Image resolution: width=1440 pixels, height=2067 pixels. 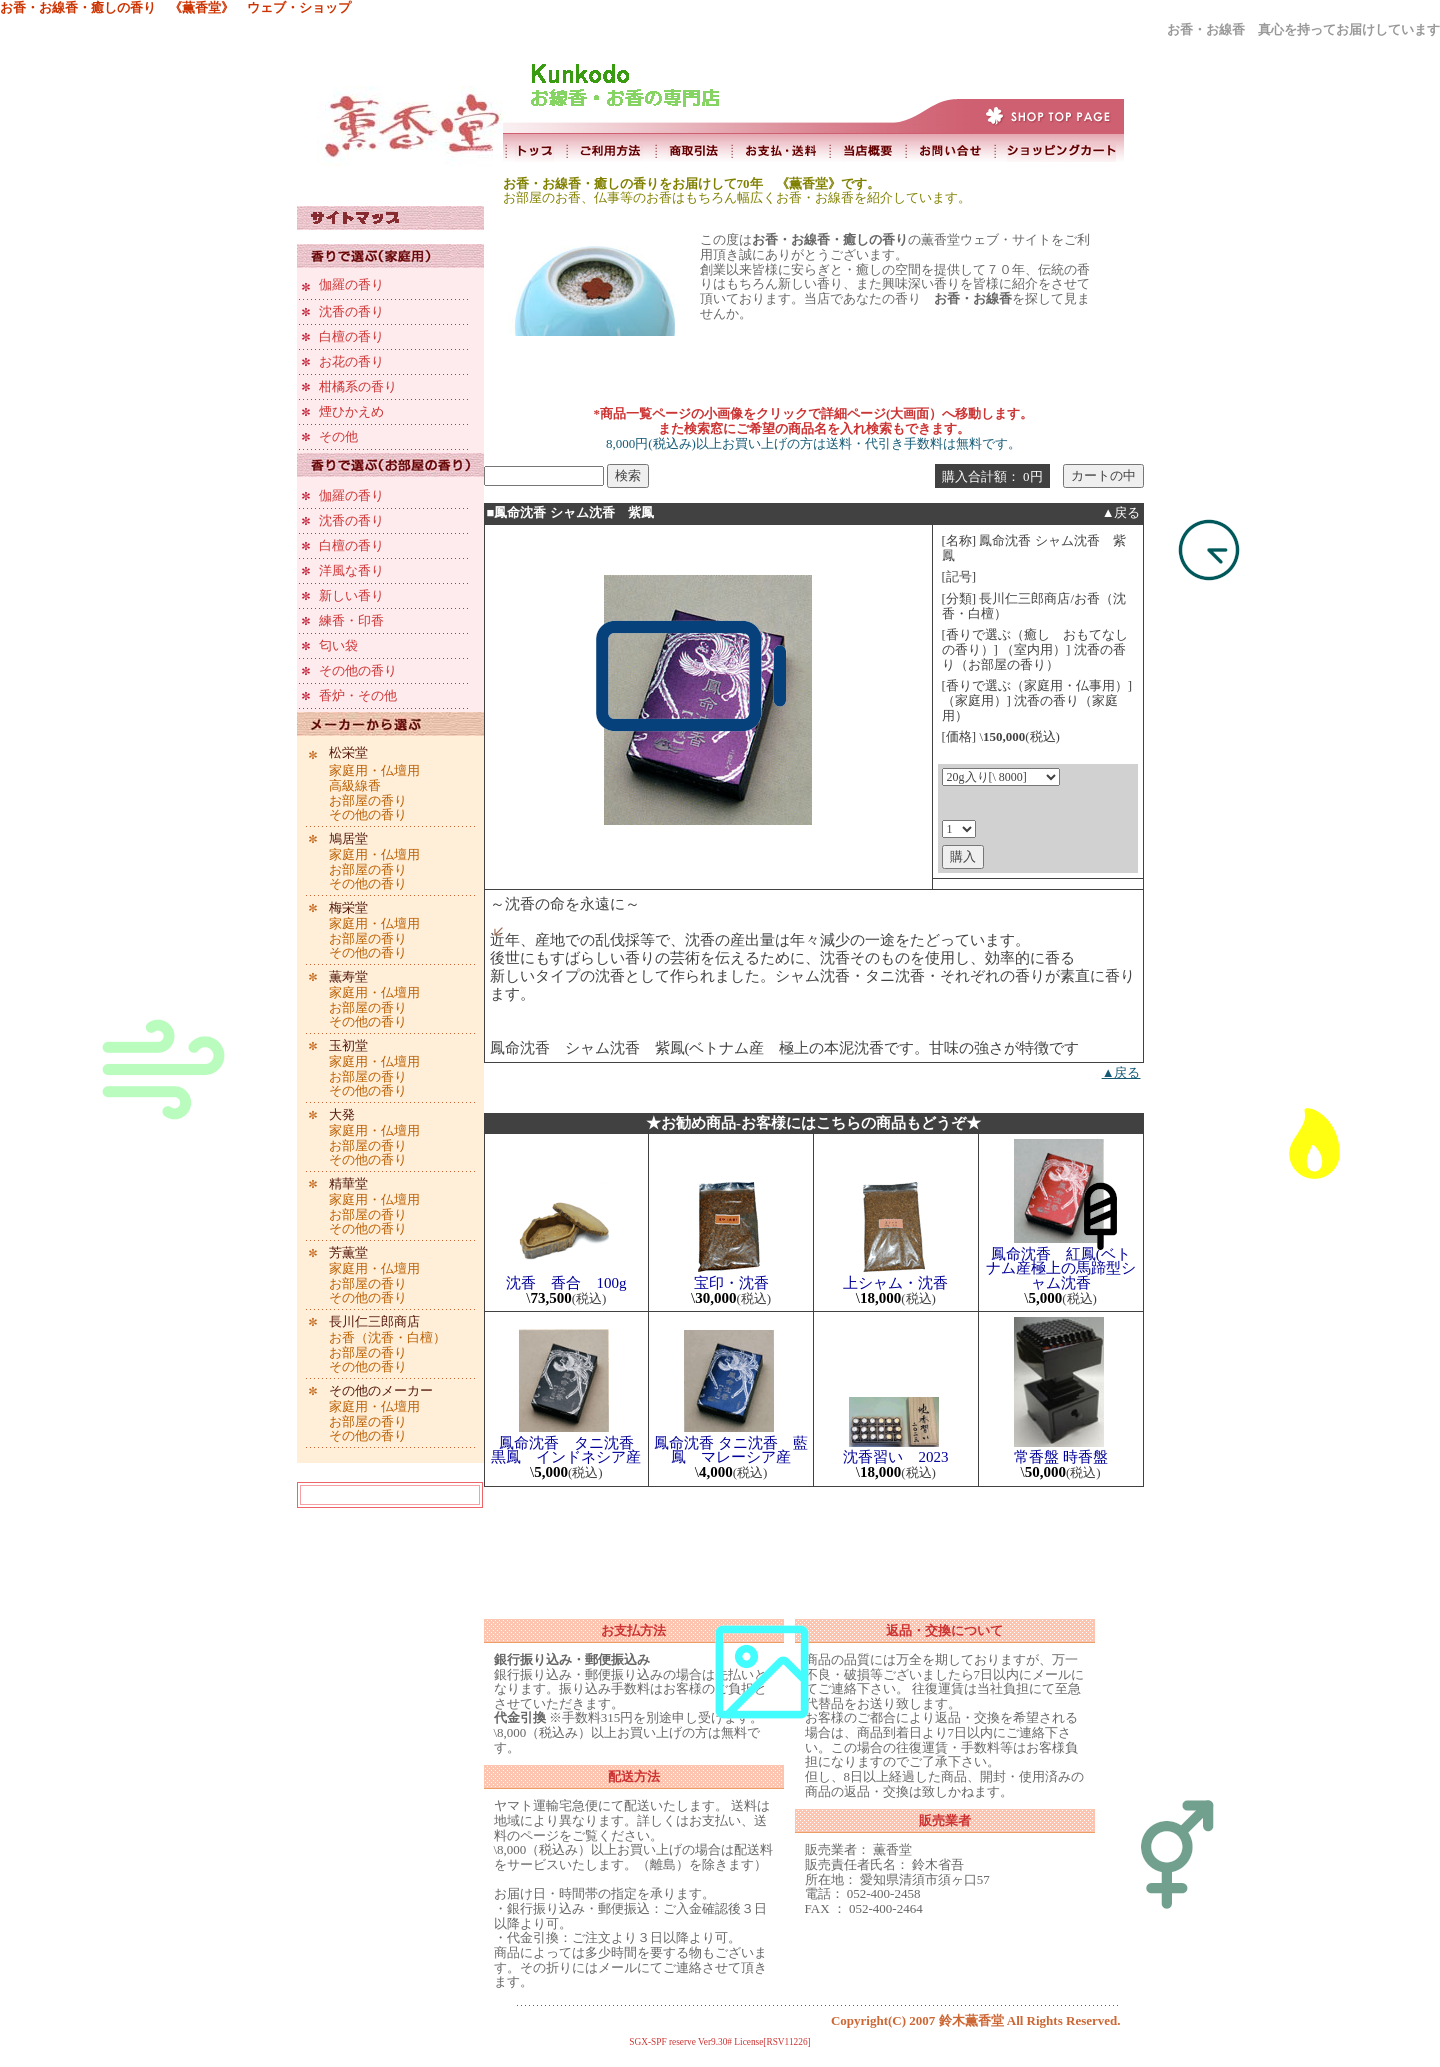 What do you see at coordinates (1209, 550) in the screenshot?
I see `view afternoon schedule or events` at bounding box center [1209, 550].